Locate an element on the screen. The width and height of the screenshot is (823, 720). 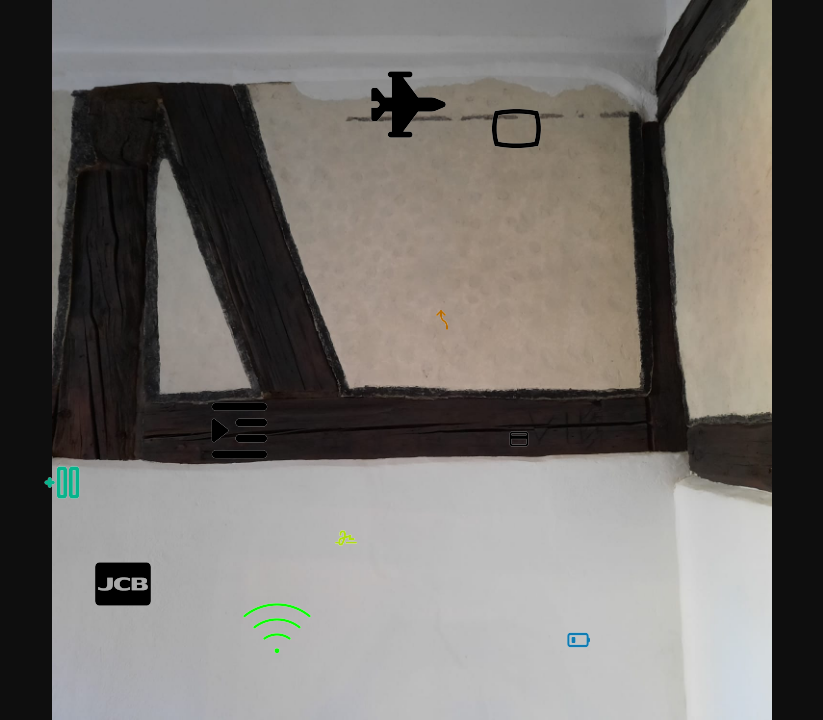
go back to previous screen is located at coordinates (443, 320).